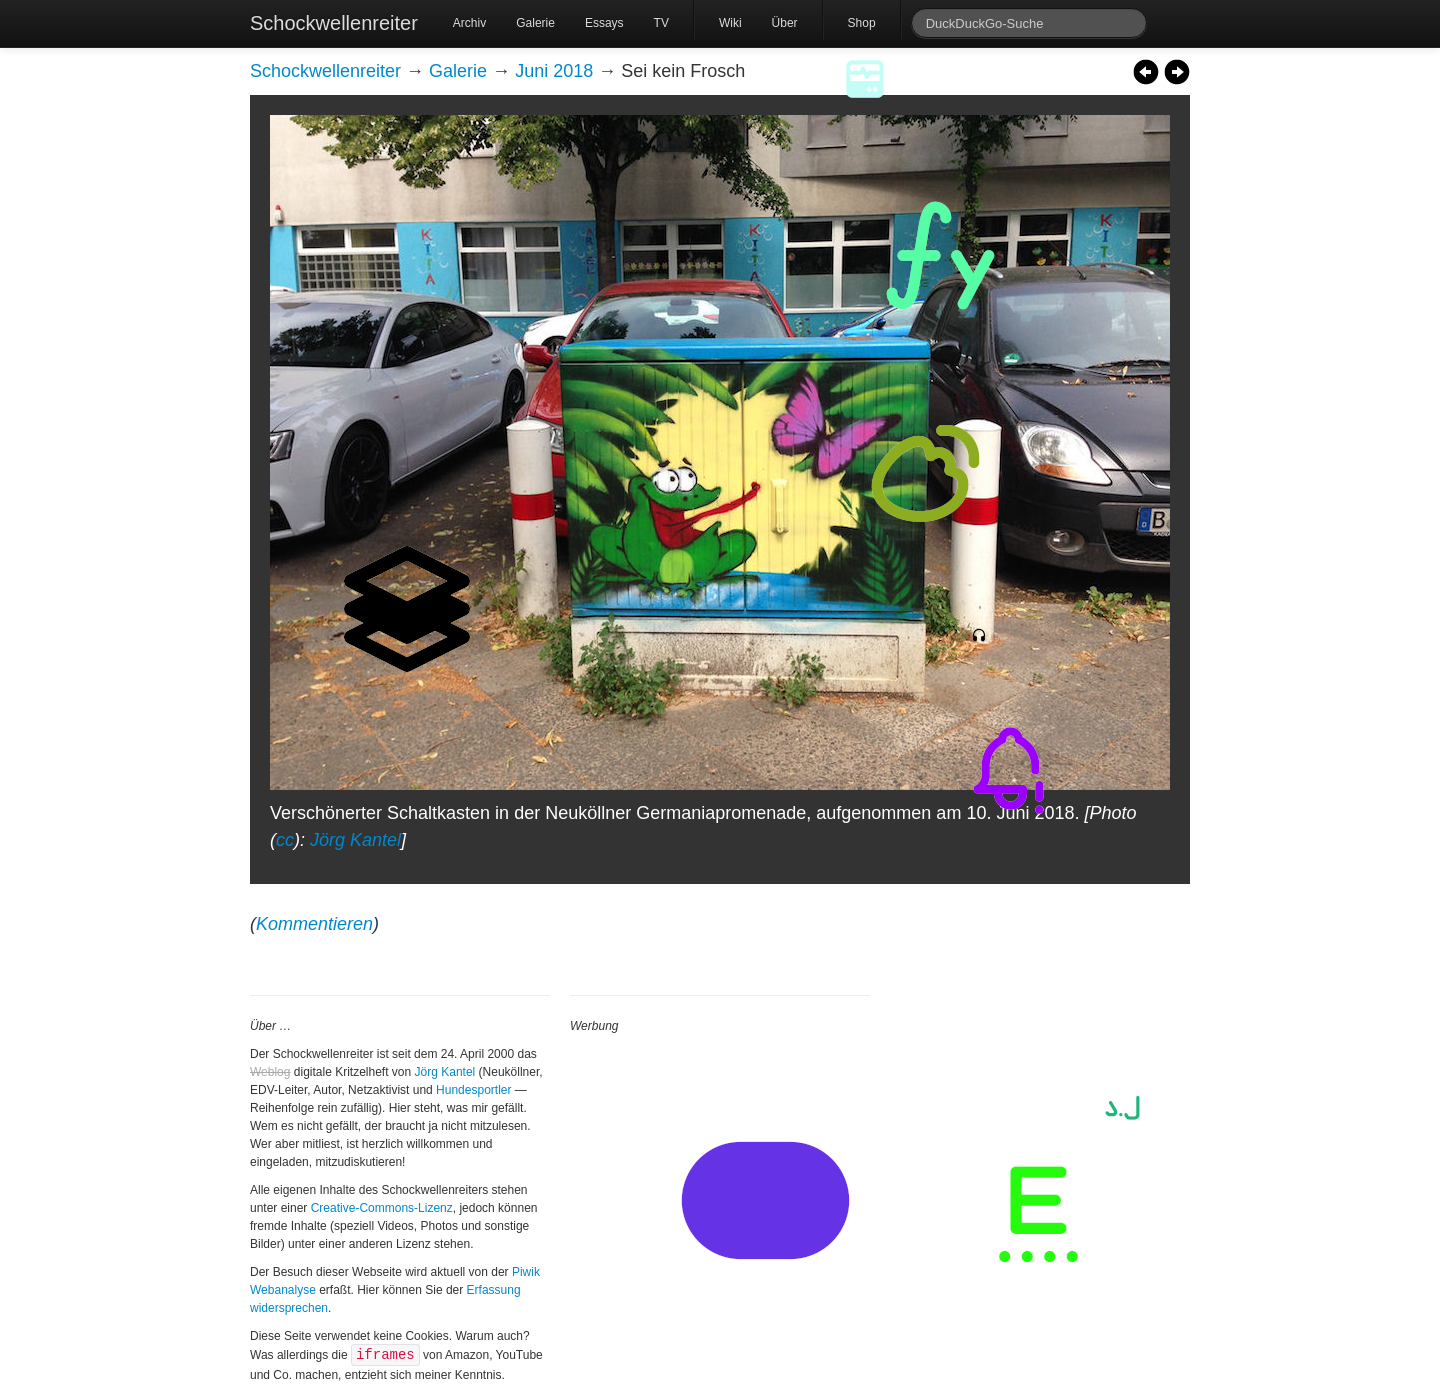  Describe the element at coordinates (865, 79) in the screenshot. I see `view heart rate or vital signs monitor` at that location.